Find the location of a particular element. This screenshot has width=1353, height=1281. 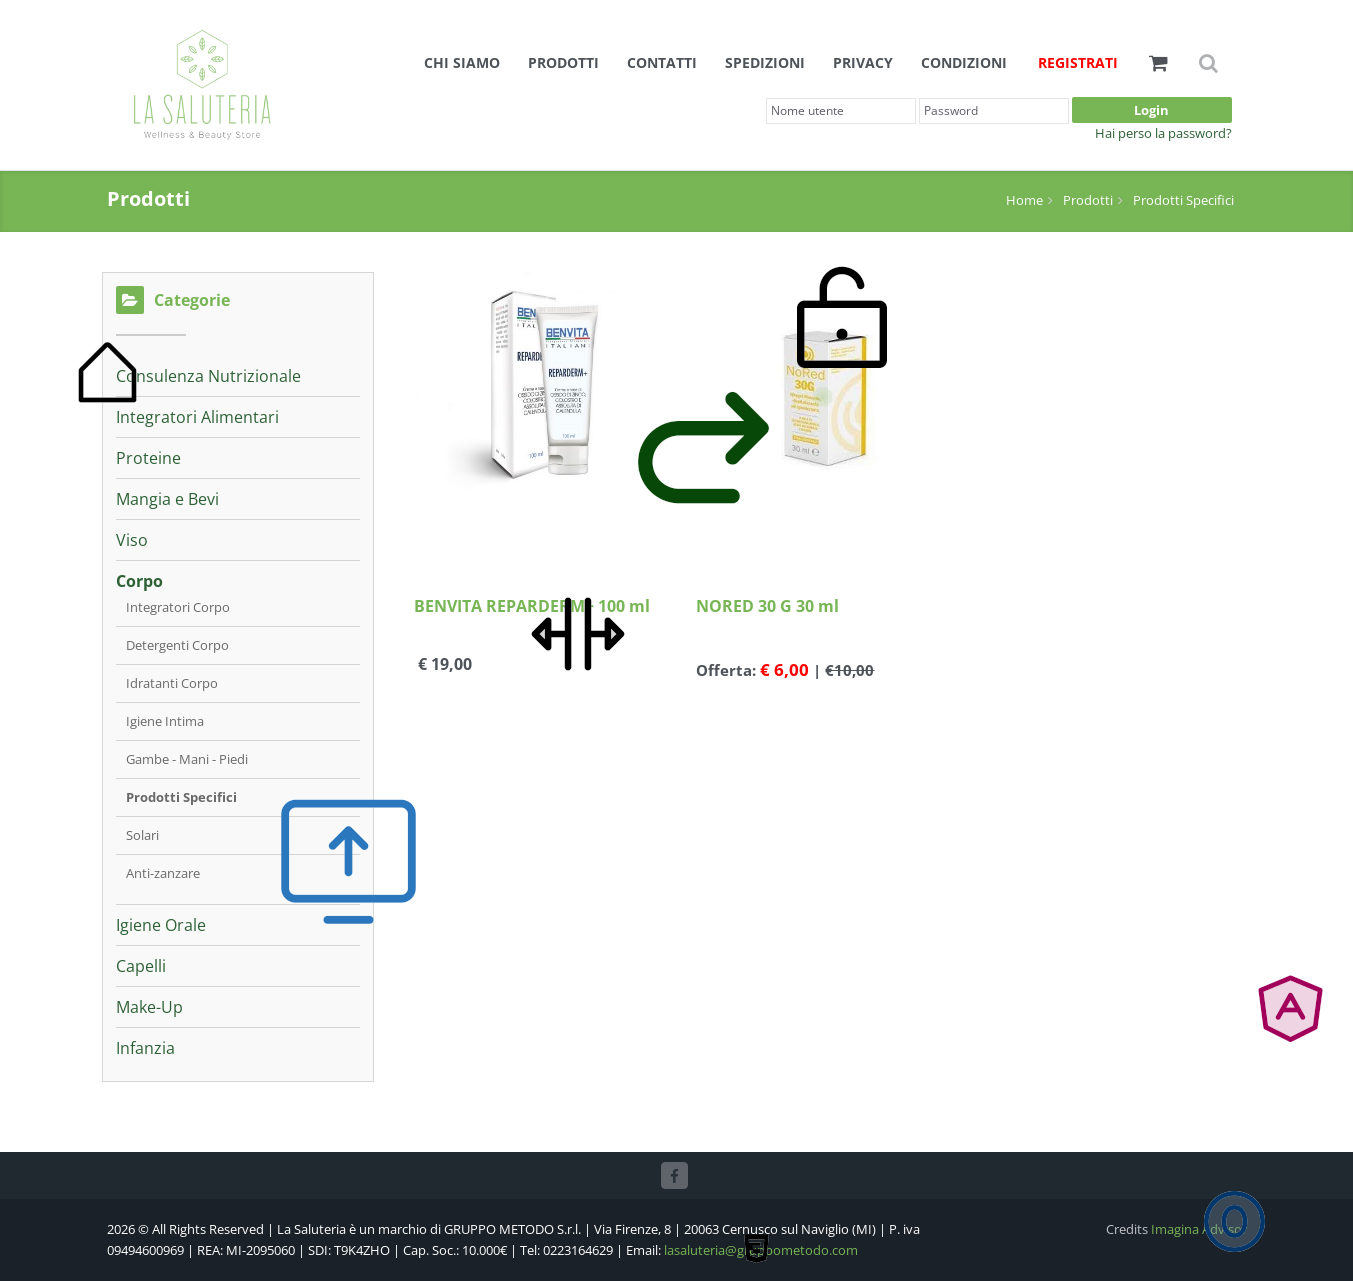

split view horizontally is located at coordinates (578, 634).